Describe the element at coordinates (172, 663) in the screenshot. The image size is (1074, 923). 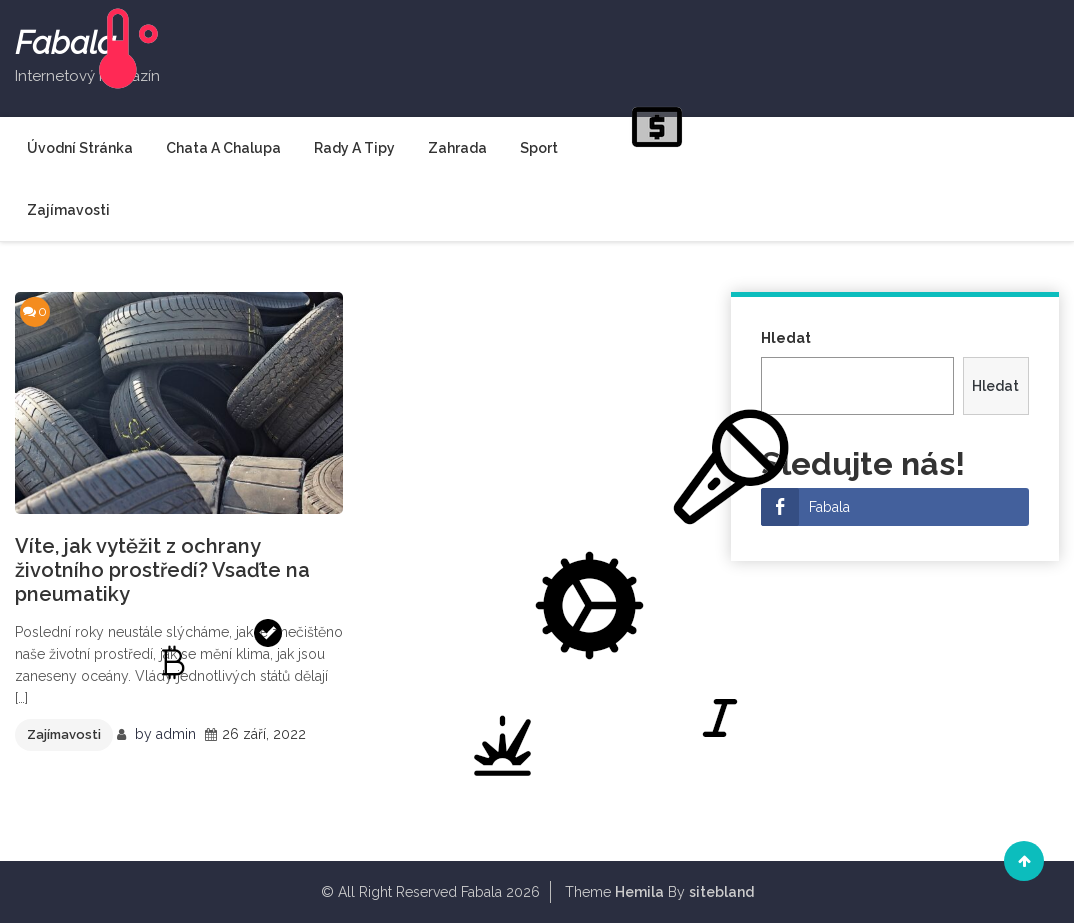
I see `view bitcoin balance or wallet` at that location.